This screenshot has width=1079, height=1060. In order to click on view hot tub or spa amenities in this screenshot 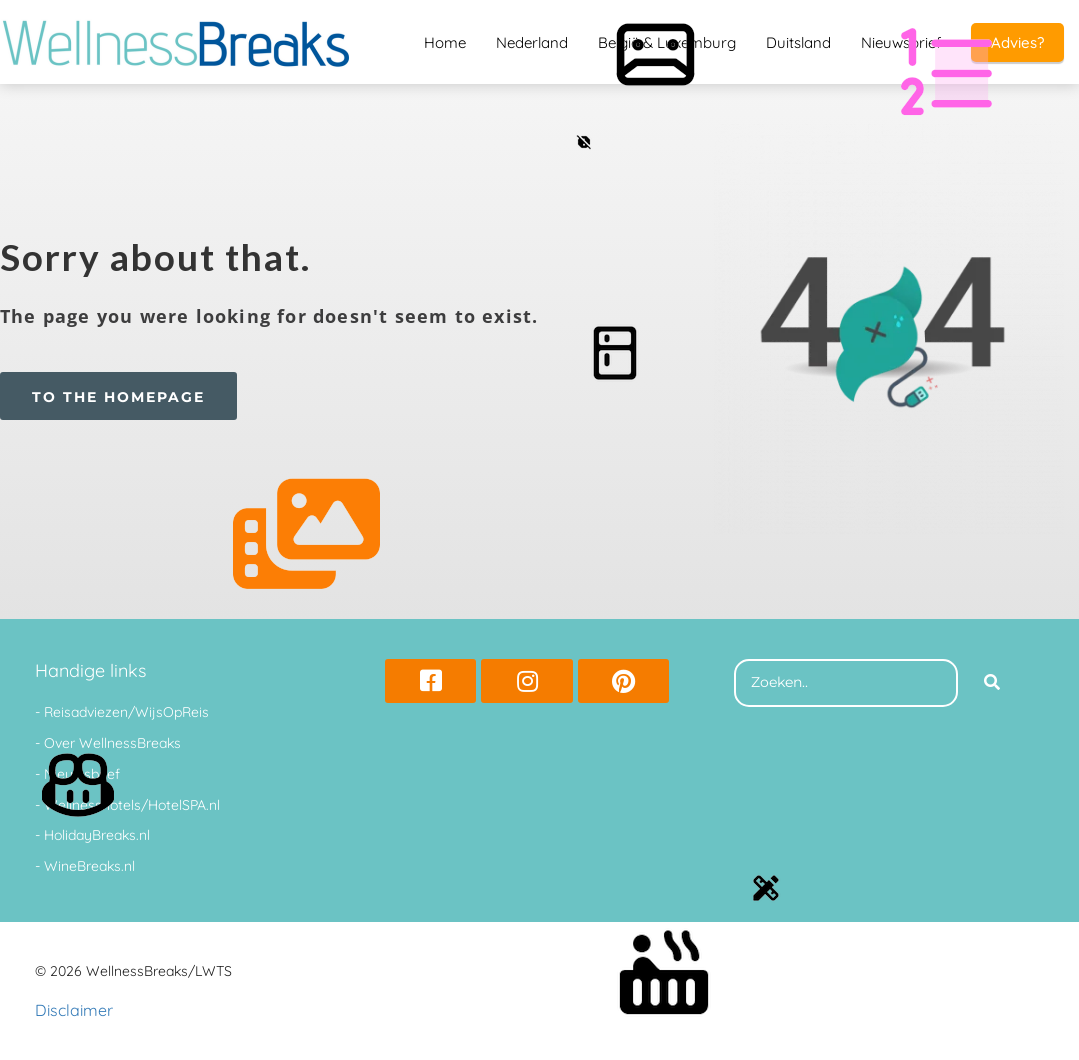, I will do `click(664, 970)`.